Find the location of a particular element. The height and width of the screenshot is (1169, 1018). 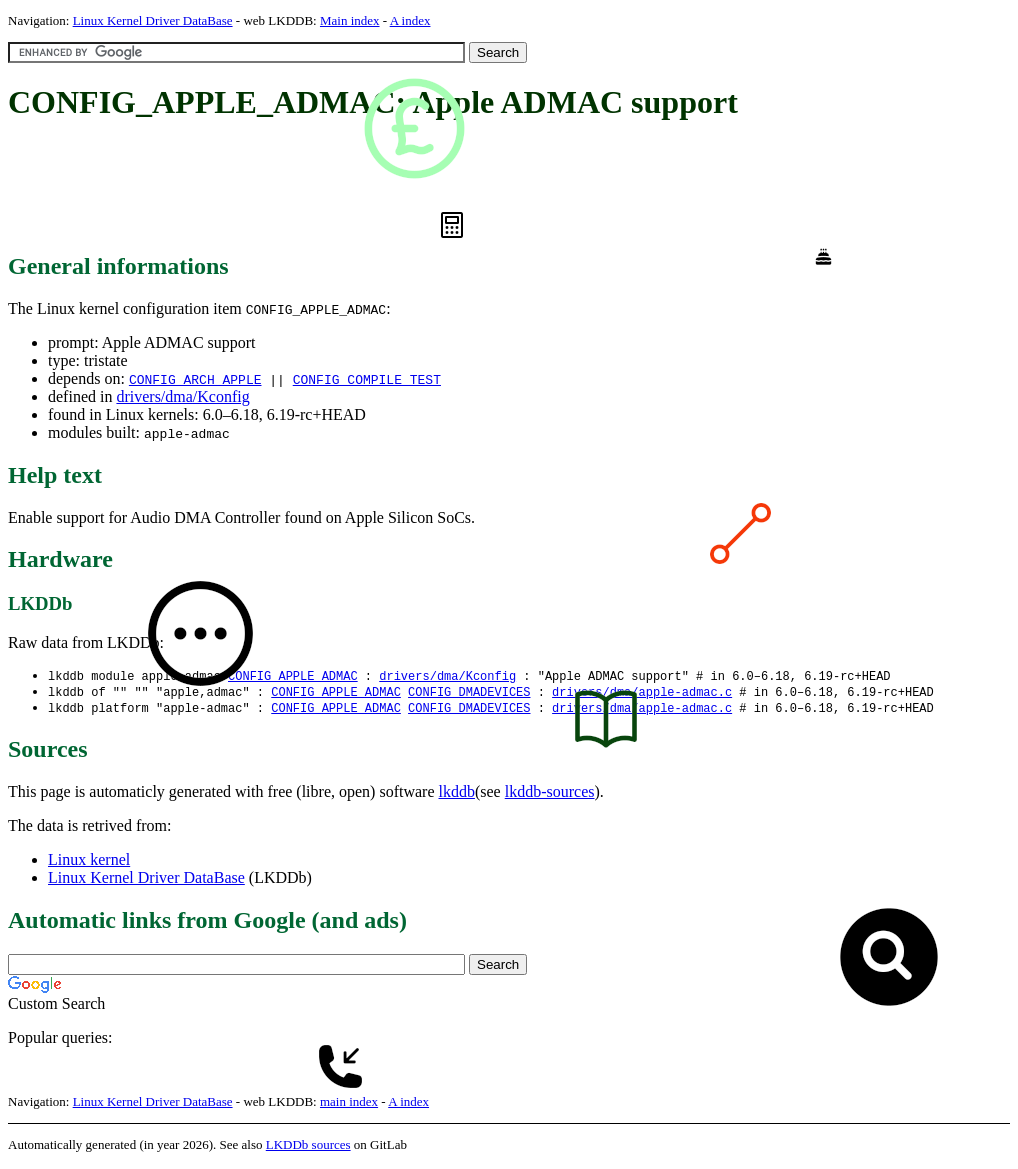

incoming call notification is located at coordinates (340, 1066).